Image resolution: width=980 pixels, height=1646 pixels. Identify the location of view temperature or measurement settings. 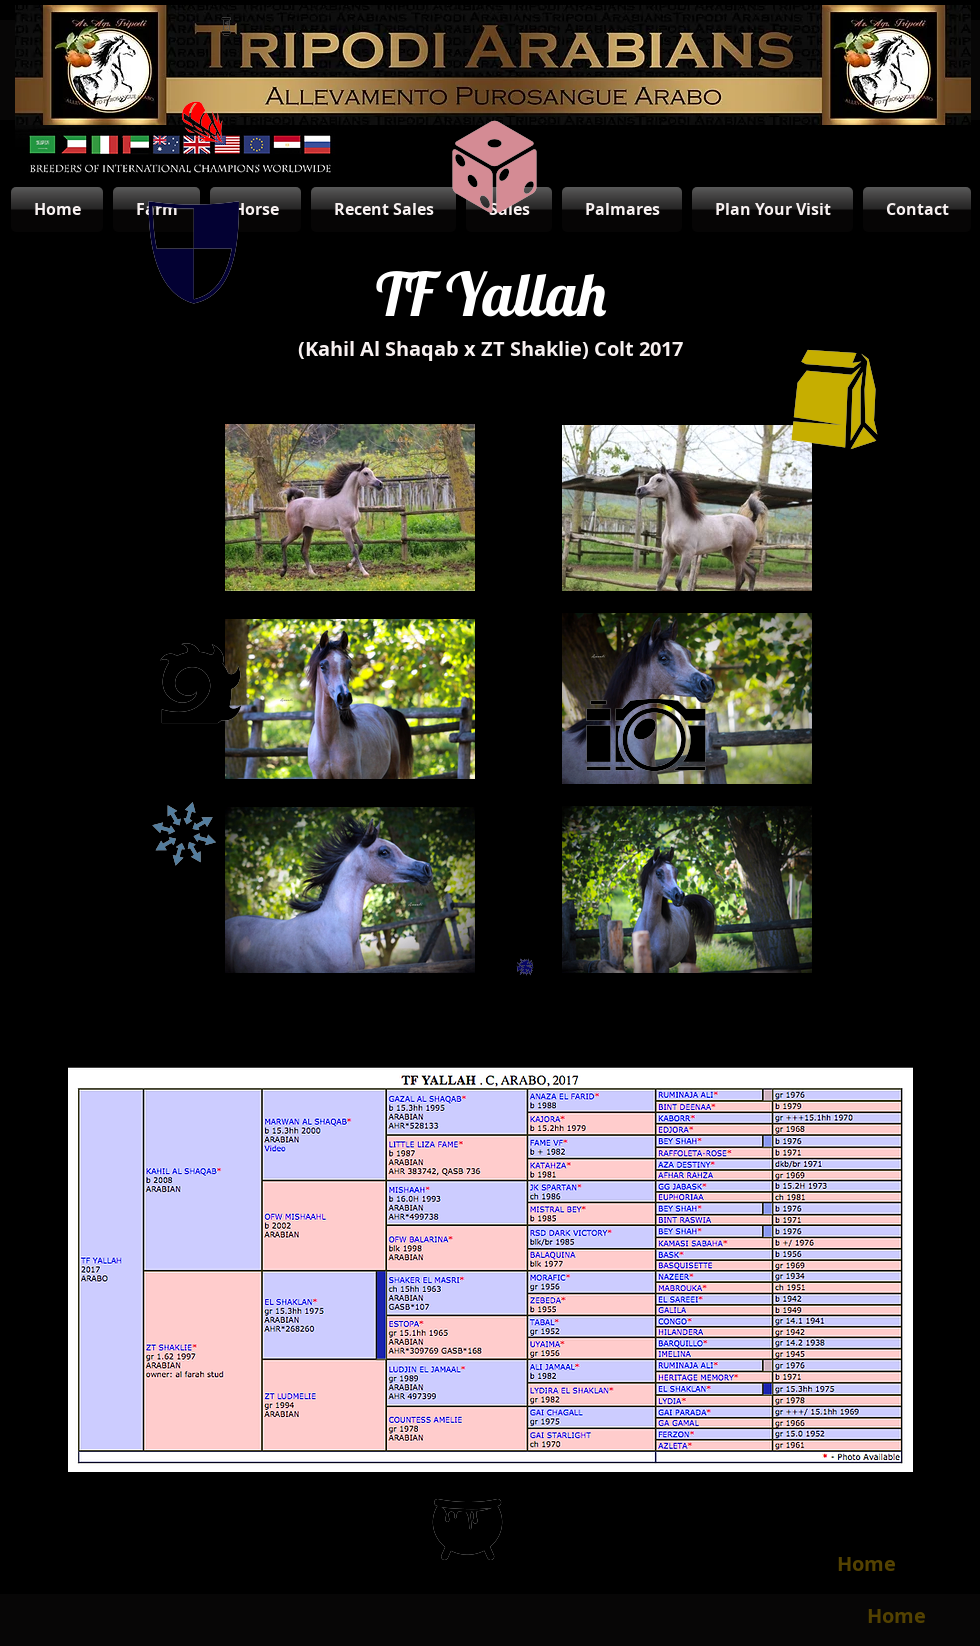
(226, 26).